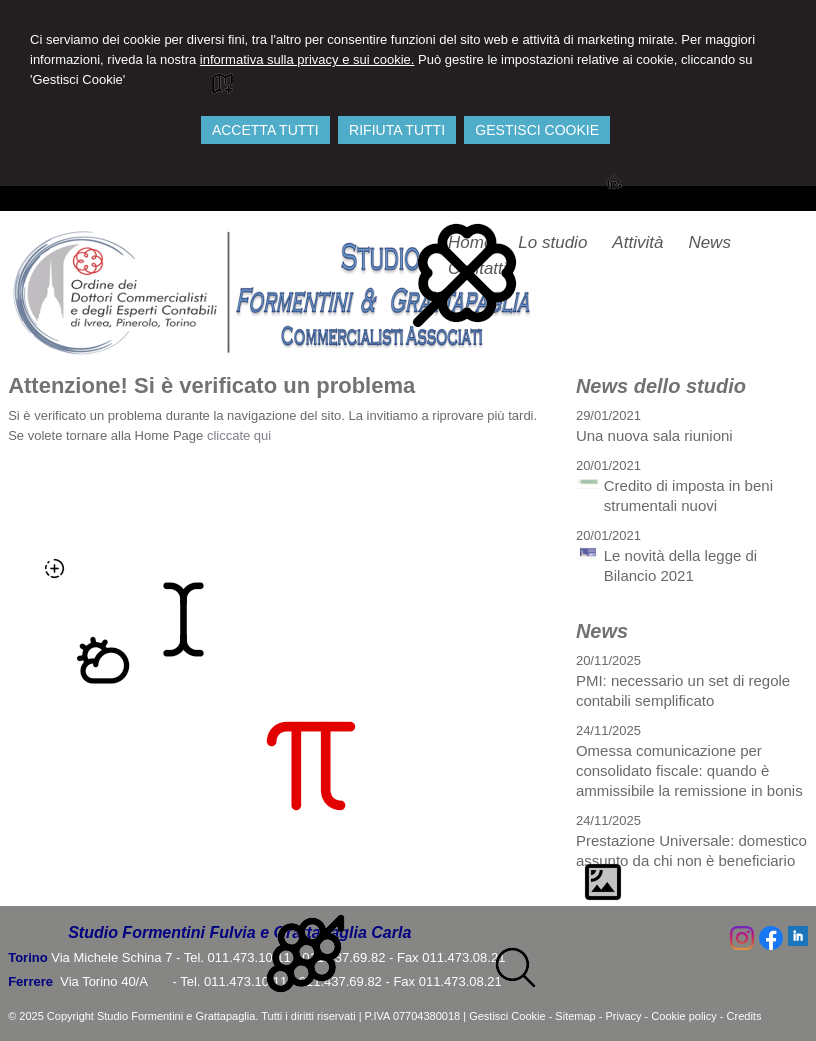 The height and width of the screenshot is (1041, 816). Describe the element at coordinates (222, 83) in the screenshot. I see `add a new location to the map` at that location.